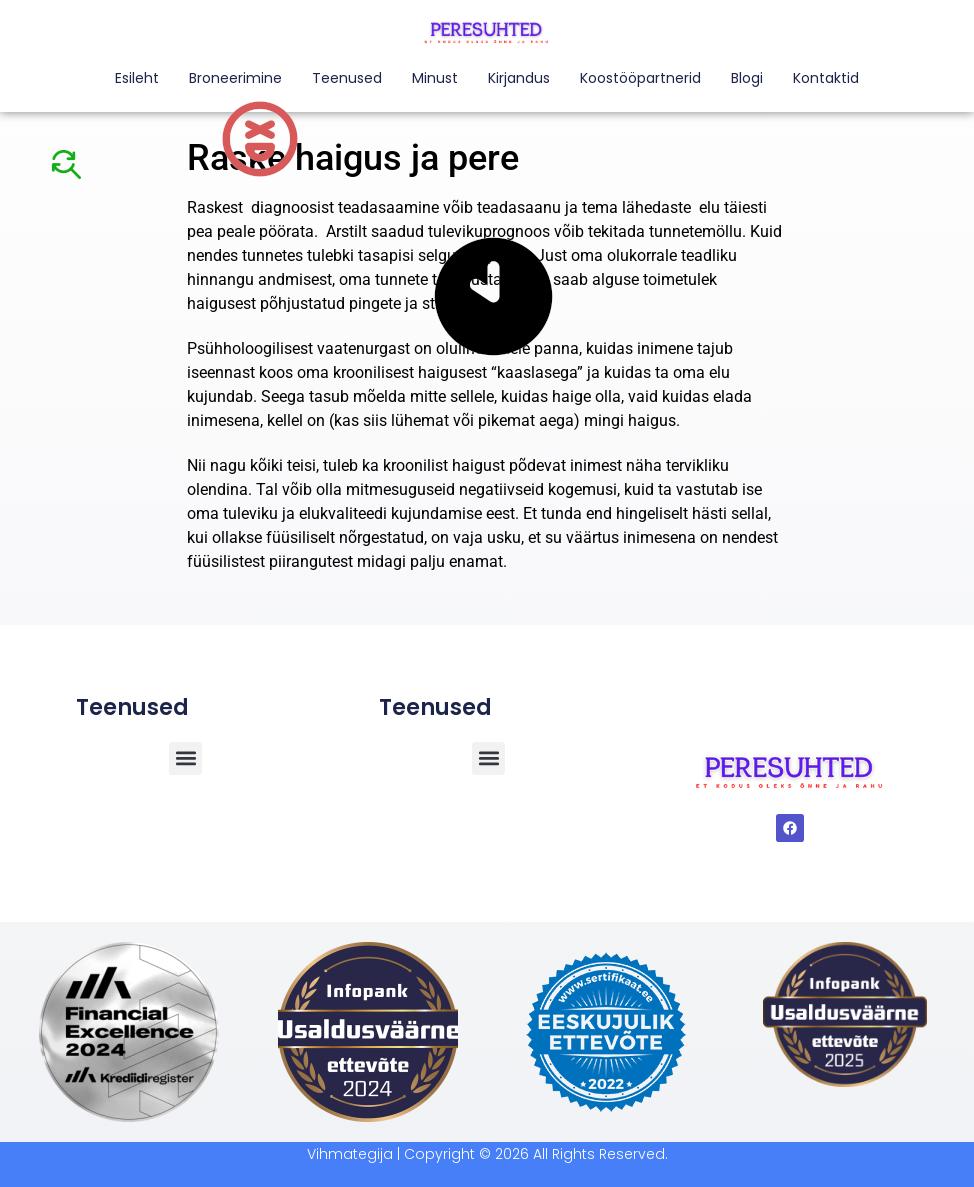  Describe the element at coordinates (66, 164) in the screenshot. I see `replace current search or find another result` at that location.